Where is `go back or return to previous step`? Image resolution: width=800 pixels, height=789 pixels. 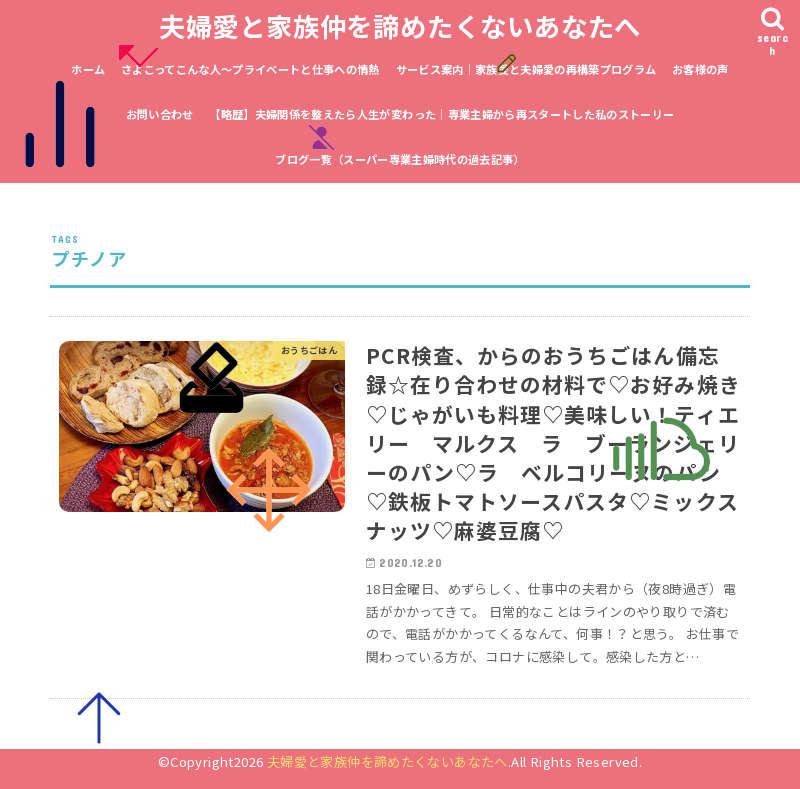 go back or return to previous step is located at coordinates (138, 54).